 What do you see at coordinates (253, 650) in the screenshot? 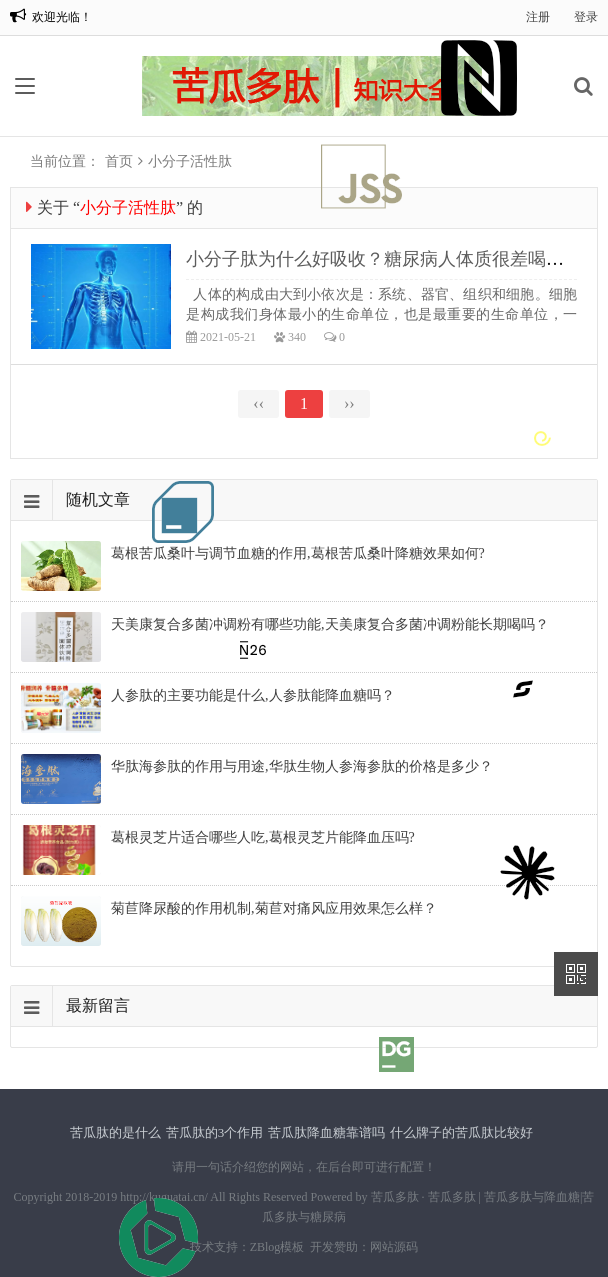
I see `open the N26 banking app` at bounding box center [253, 650].